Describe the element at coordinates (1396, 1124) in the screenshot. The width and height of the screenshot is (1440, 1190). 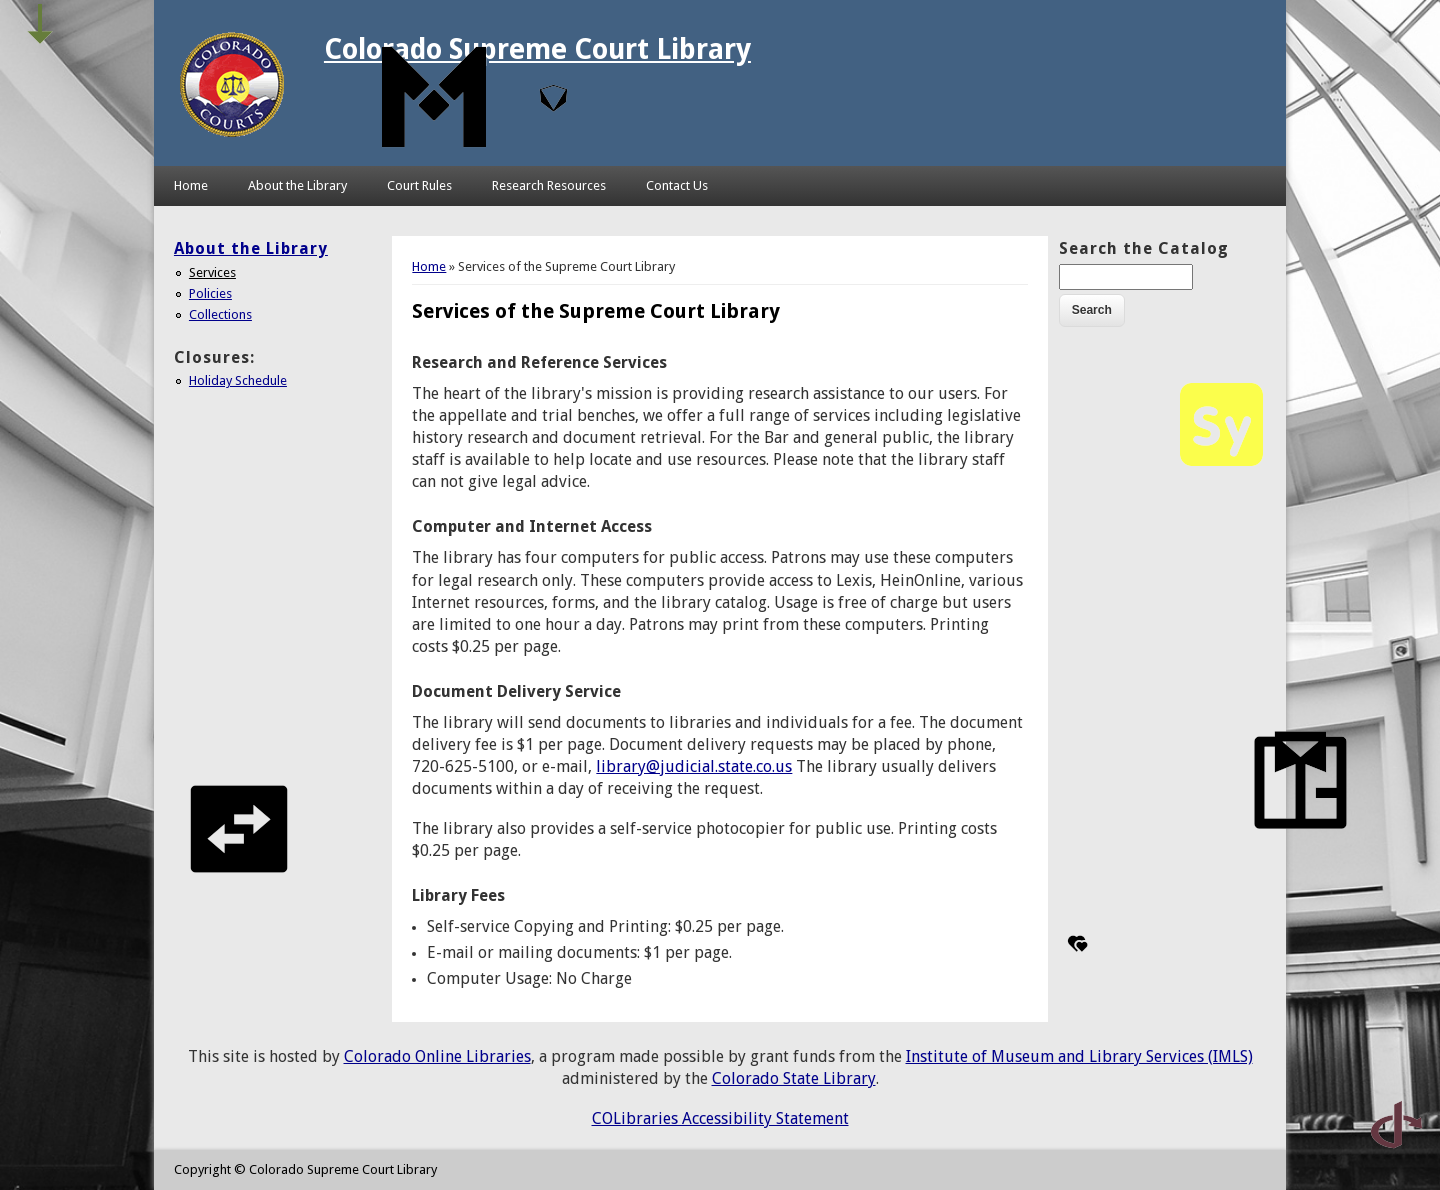
I see `sign in with OpenID authentication` at that location.